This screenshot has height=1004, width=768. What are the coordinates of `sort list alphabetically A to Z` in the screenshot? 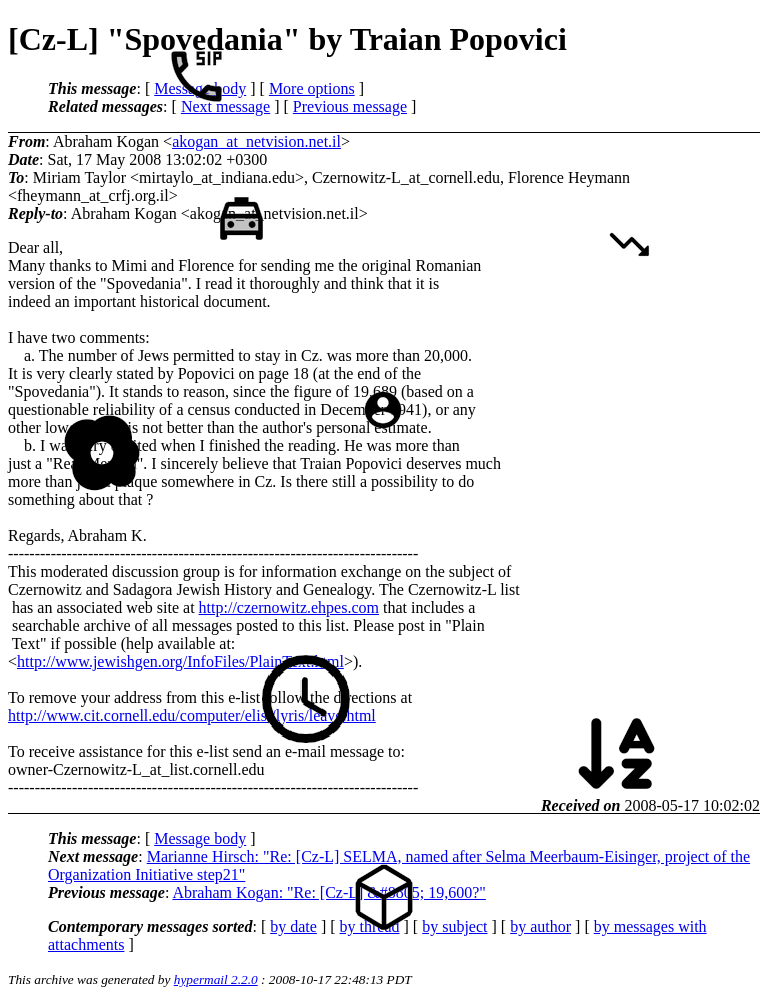 It's located at (616, 753).